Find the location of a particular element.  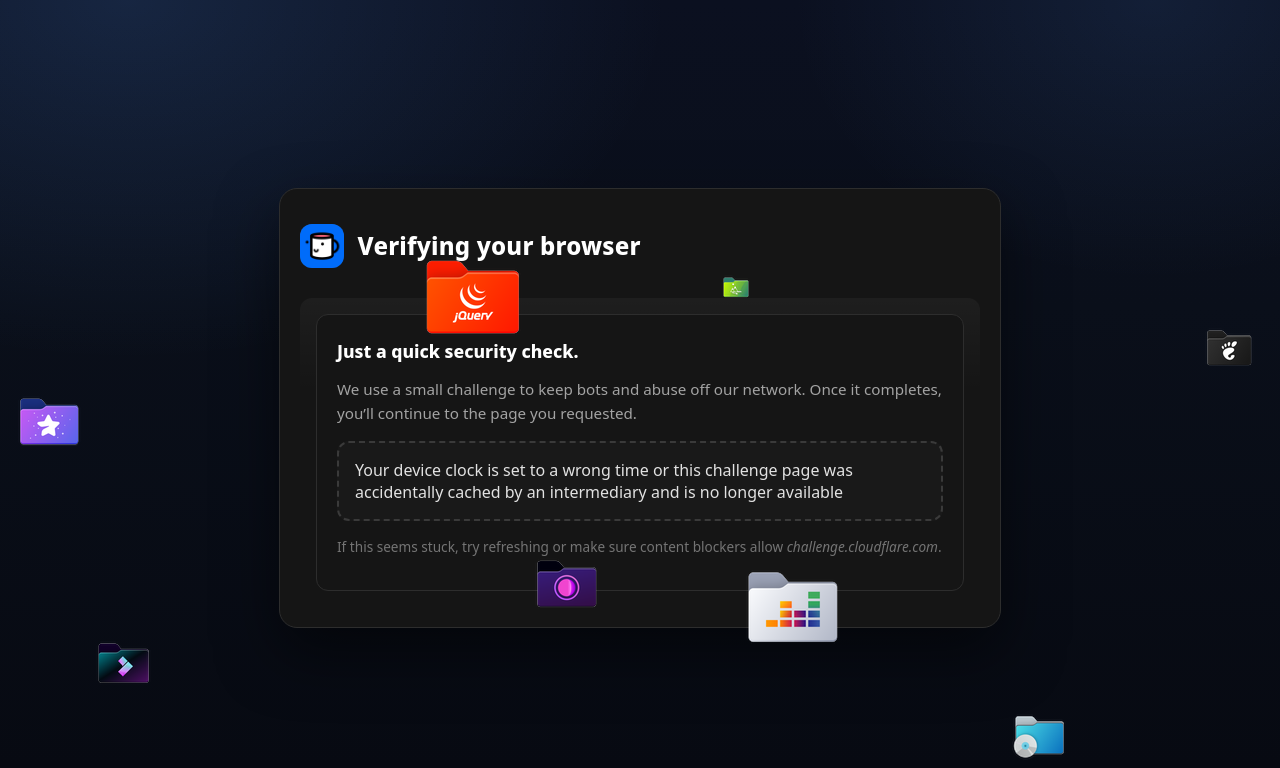

folder containing program installation files is located at coordinates (1039, 736).